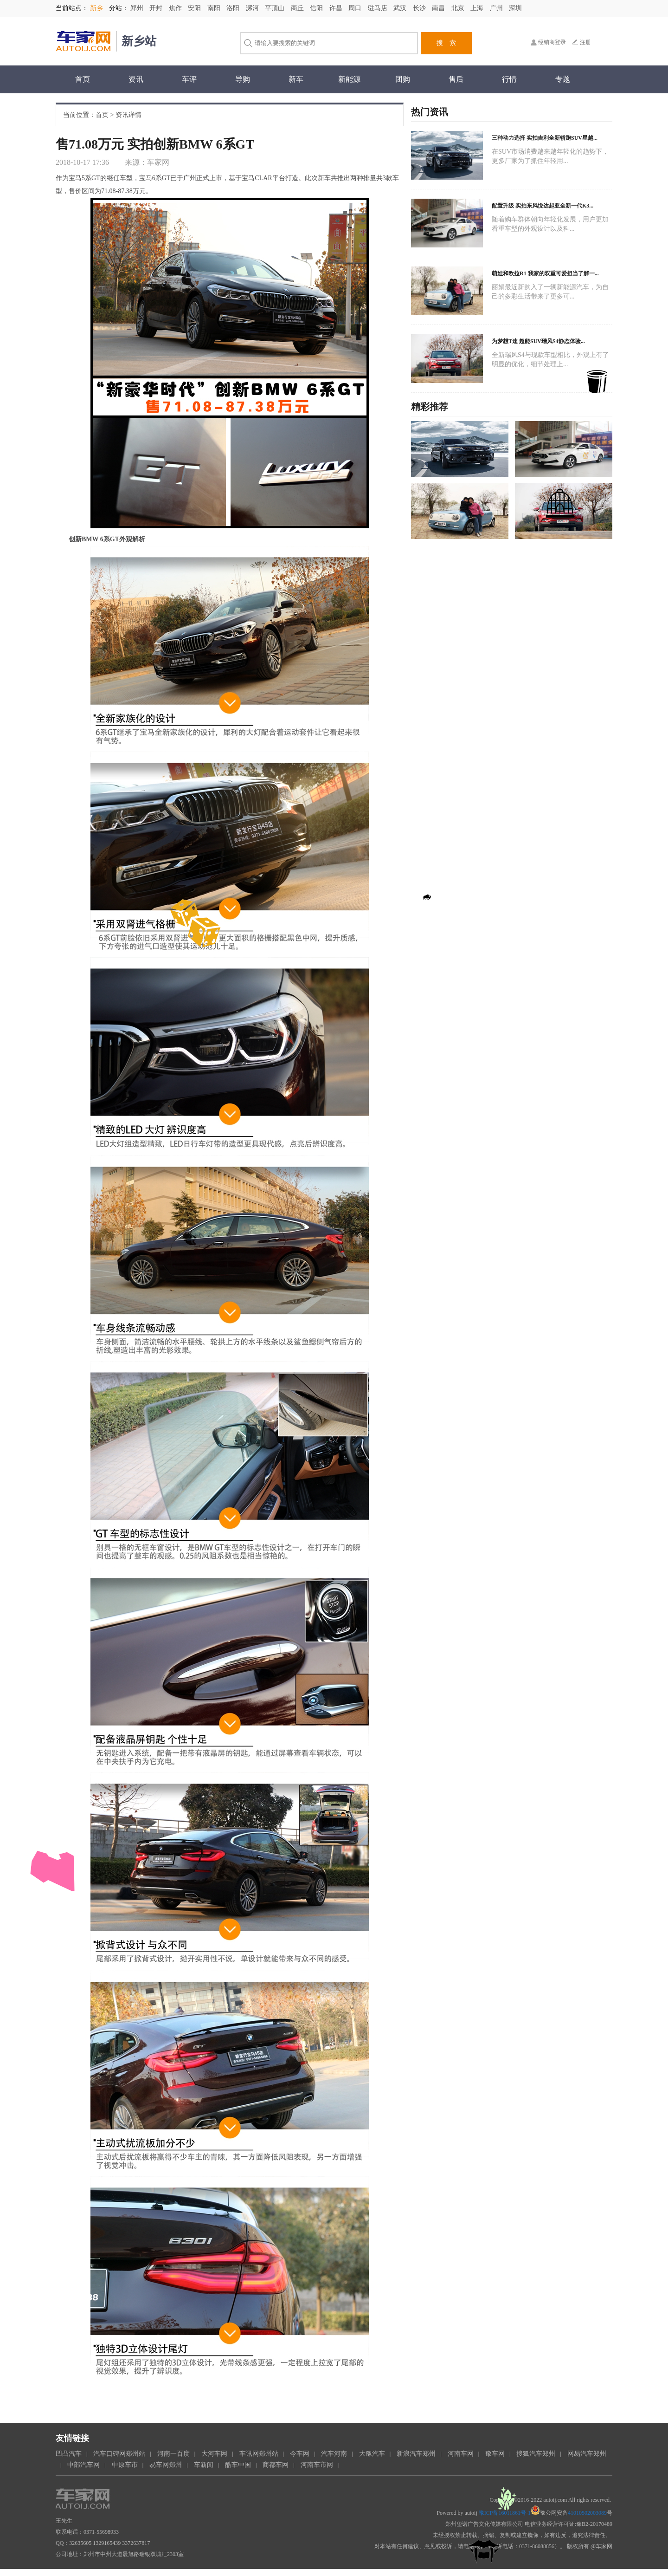 The height and width of the screenshot is (2576, 668). I want to click on select Libya on the map, so click(52, 1871).